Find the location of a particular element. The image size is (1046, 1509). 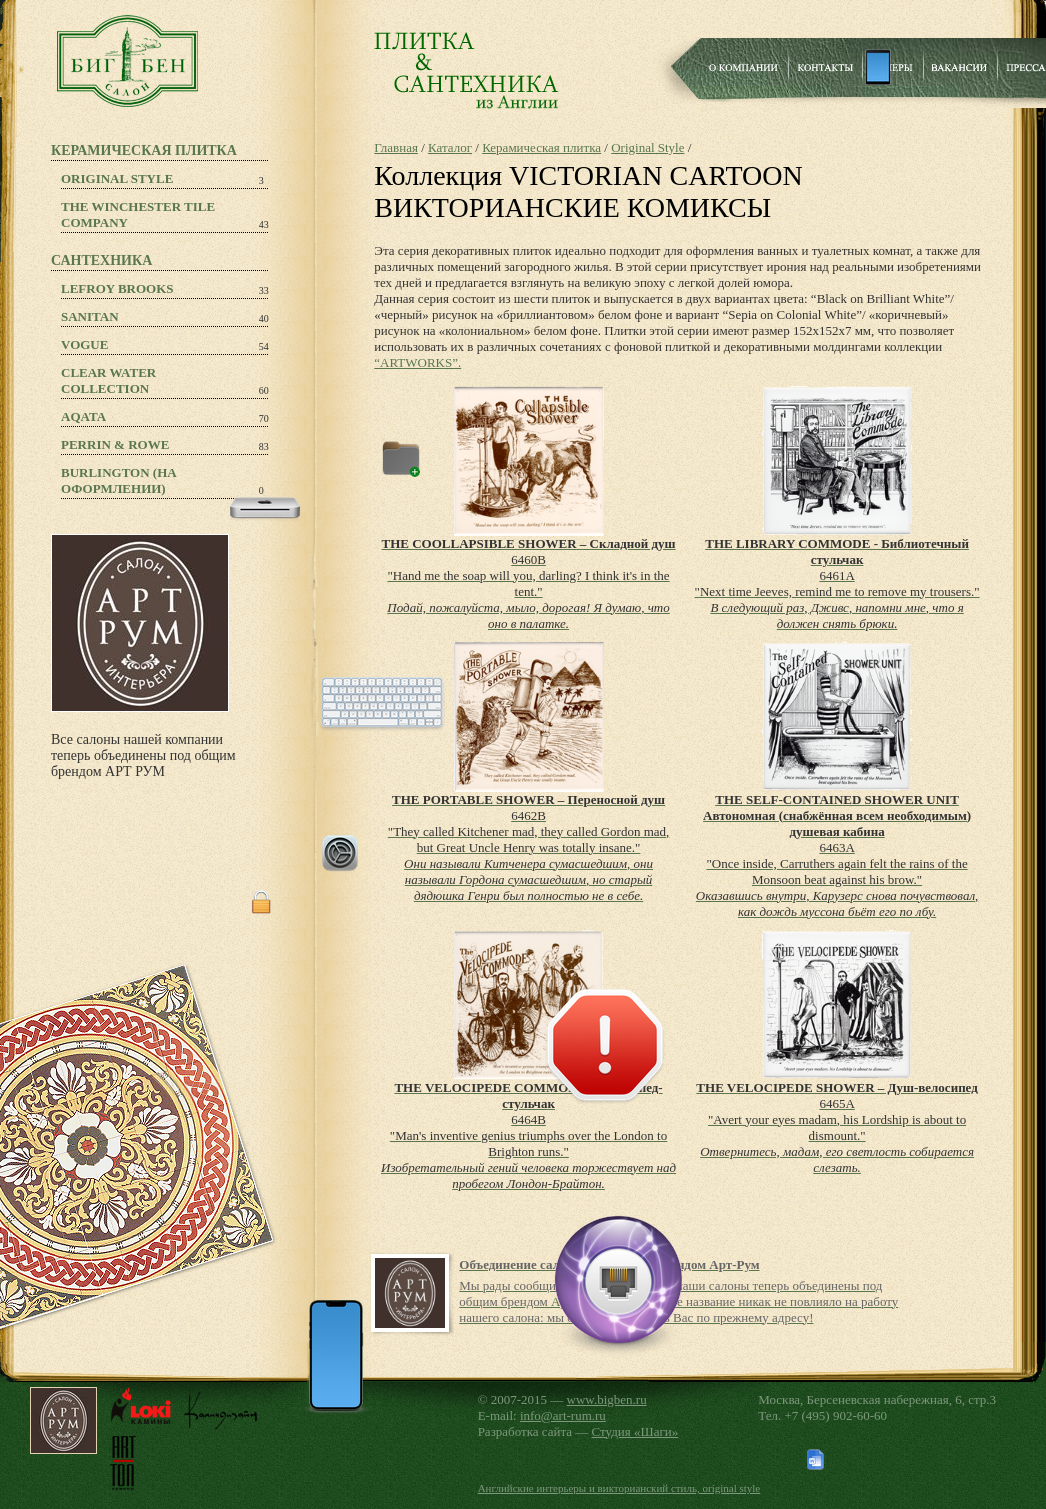

connect to a bluetooth keyboard is located at coordinates (382, 702).